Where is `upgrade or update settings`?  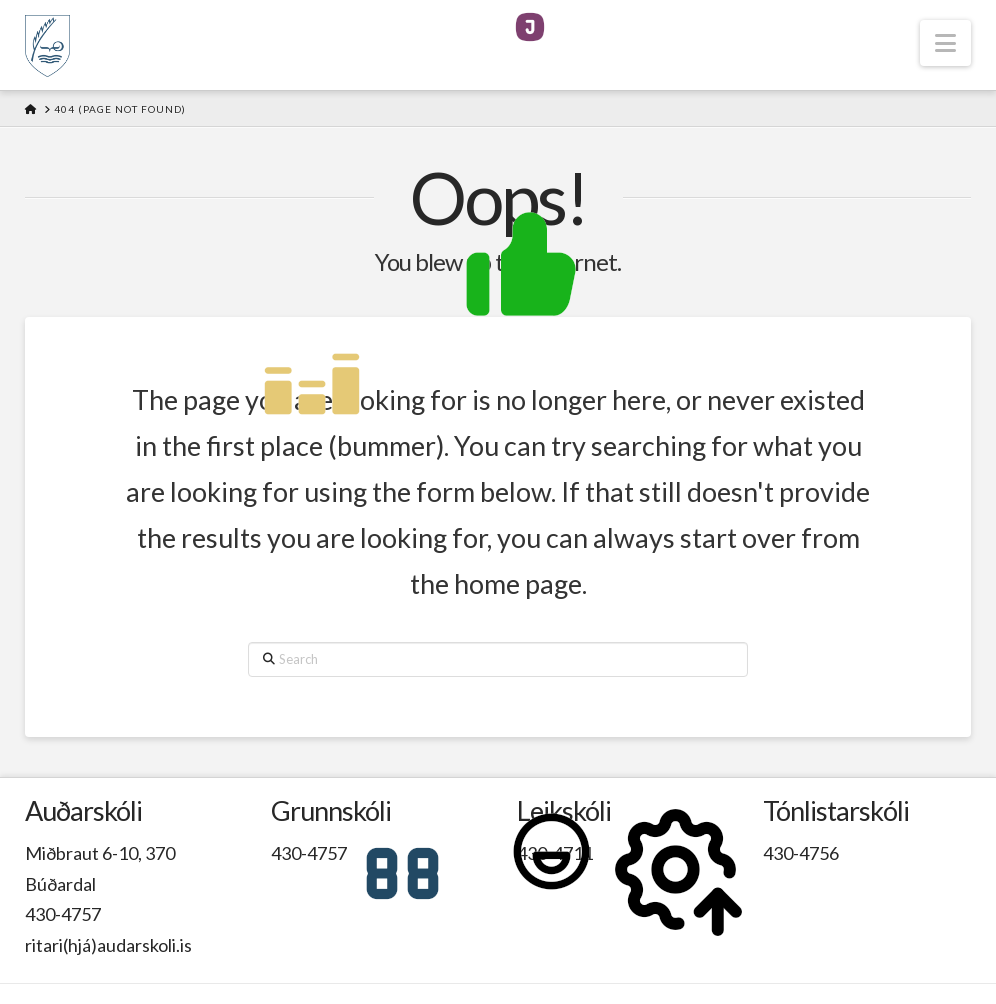
upgrade or update settings is located at coordinates (675, 869).